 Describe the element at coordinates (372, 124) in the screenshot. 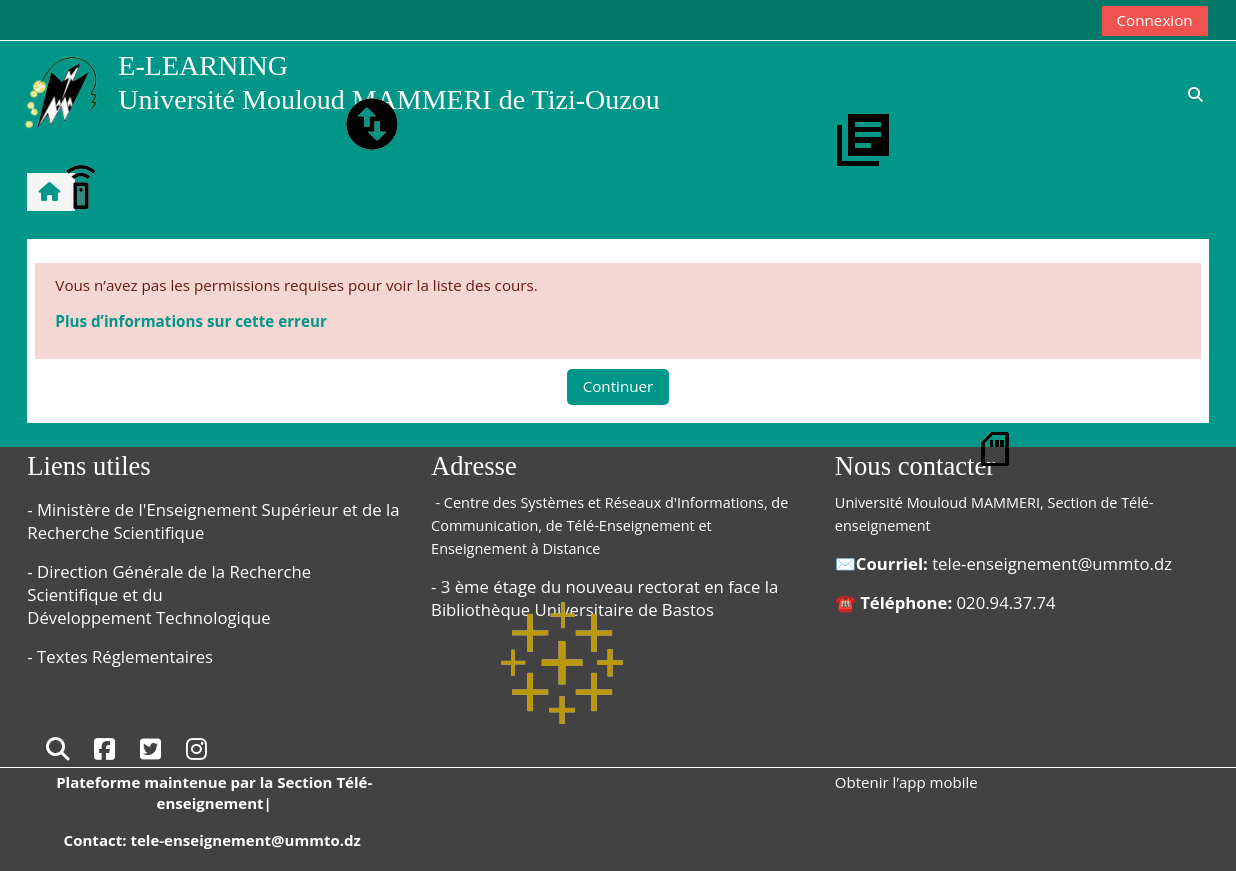

I see `swap or reorder items vertically` at that location.